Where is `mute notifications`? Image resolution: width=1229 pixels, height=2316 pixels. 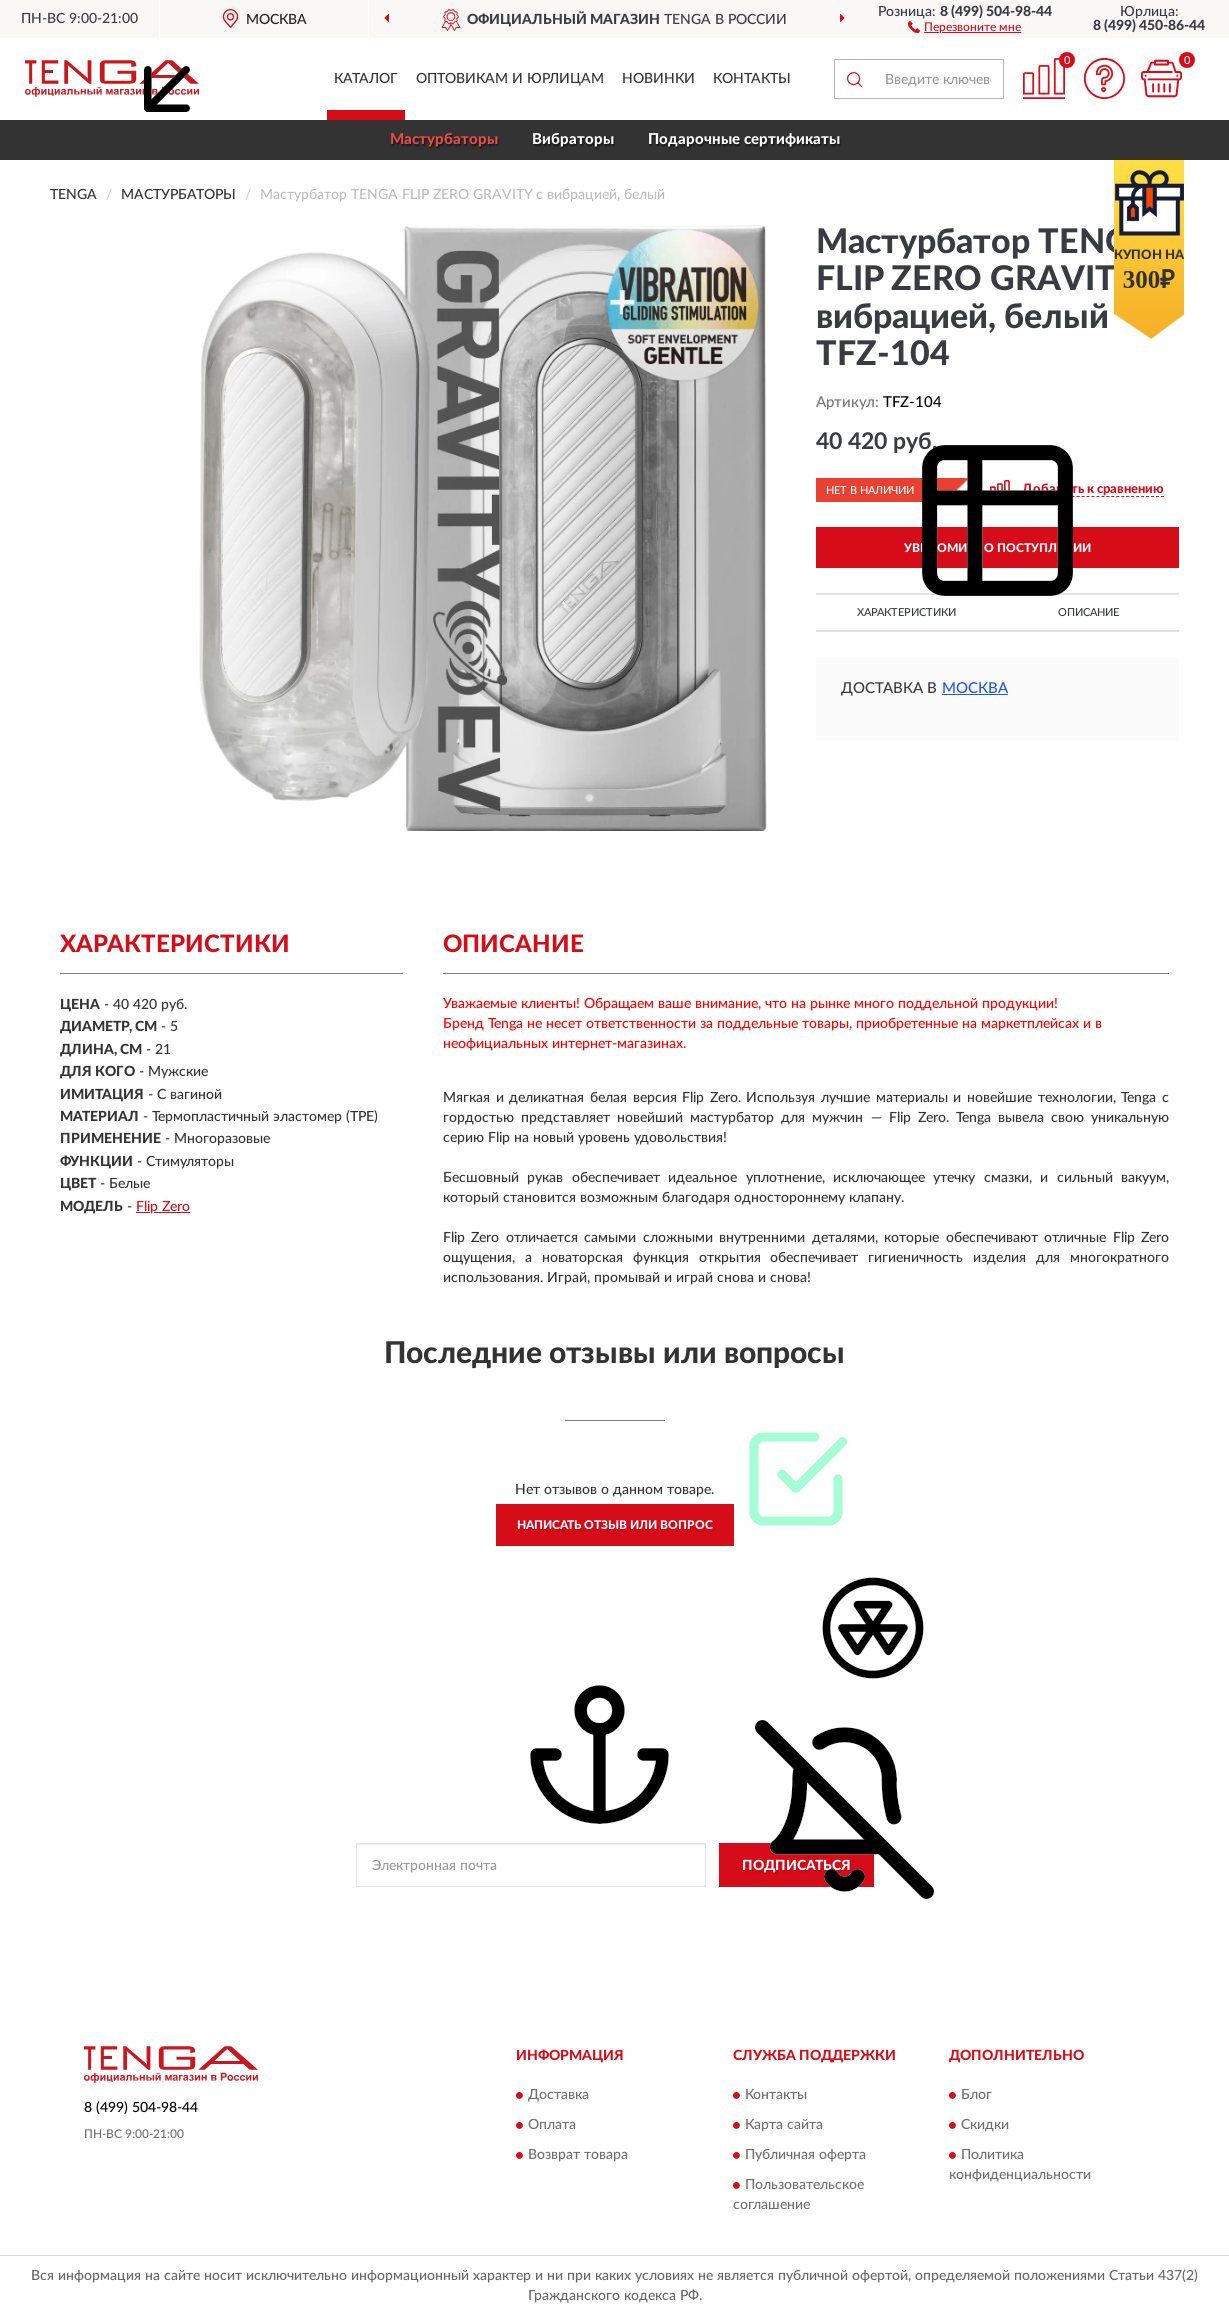
mute notifications is located at coordinates (844, 1809).